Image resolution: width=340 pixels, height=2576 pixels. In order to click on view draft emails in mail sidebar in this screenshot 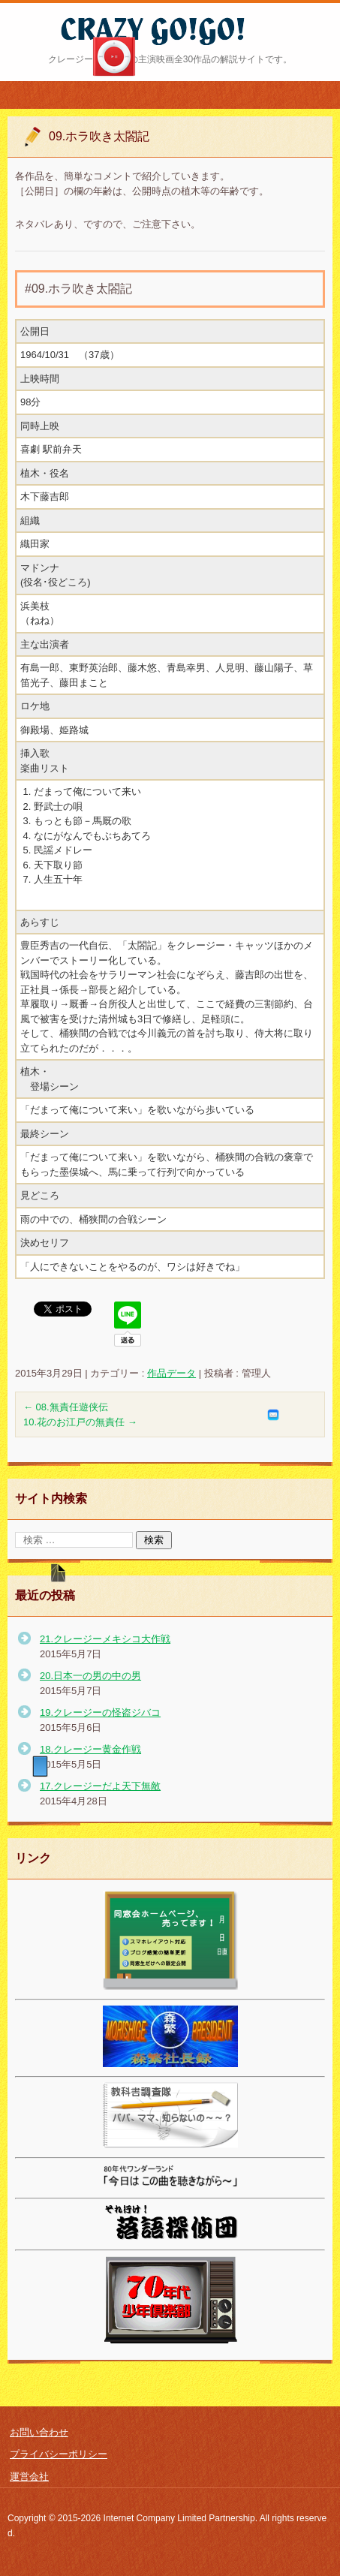, I will do `click(58, 1572)`.